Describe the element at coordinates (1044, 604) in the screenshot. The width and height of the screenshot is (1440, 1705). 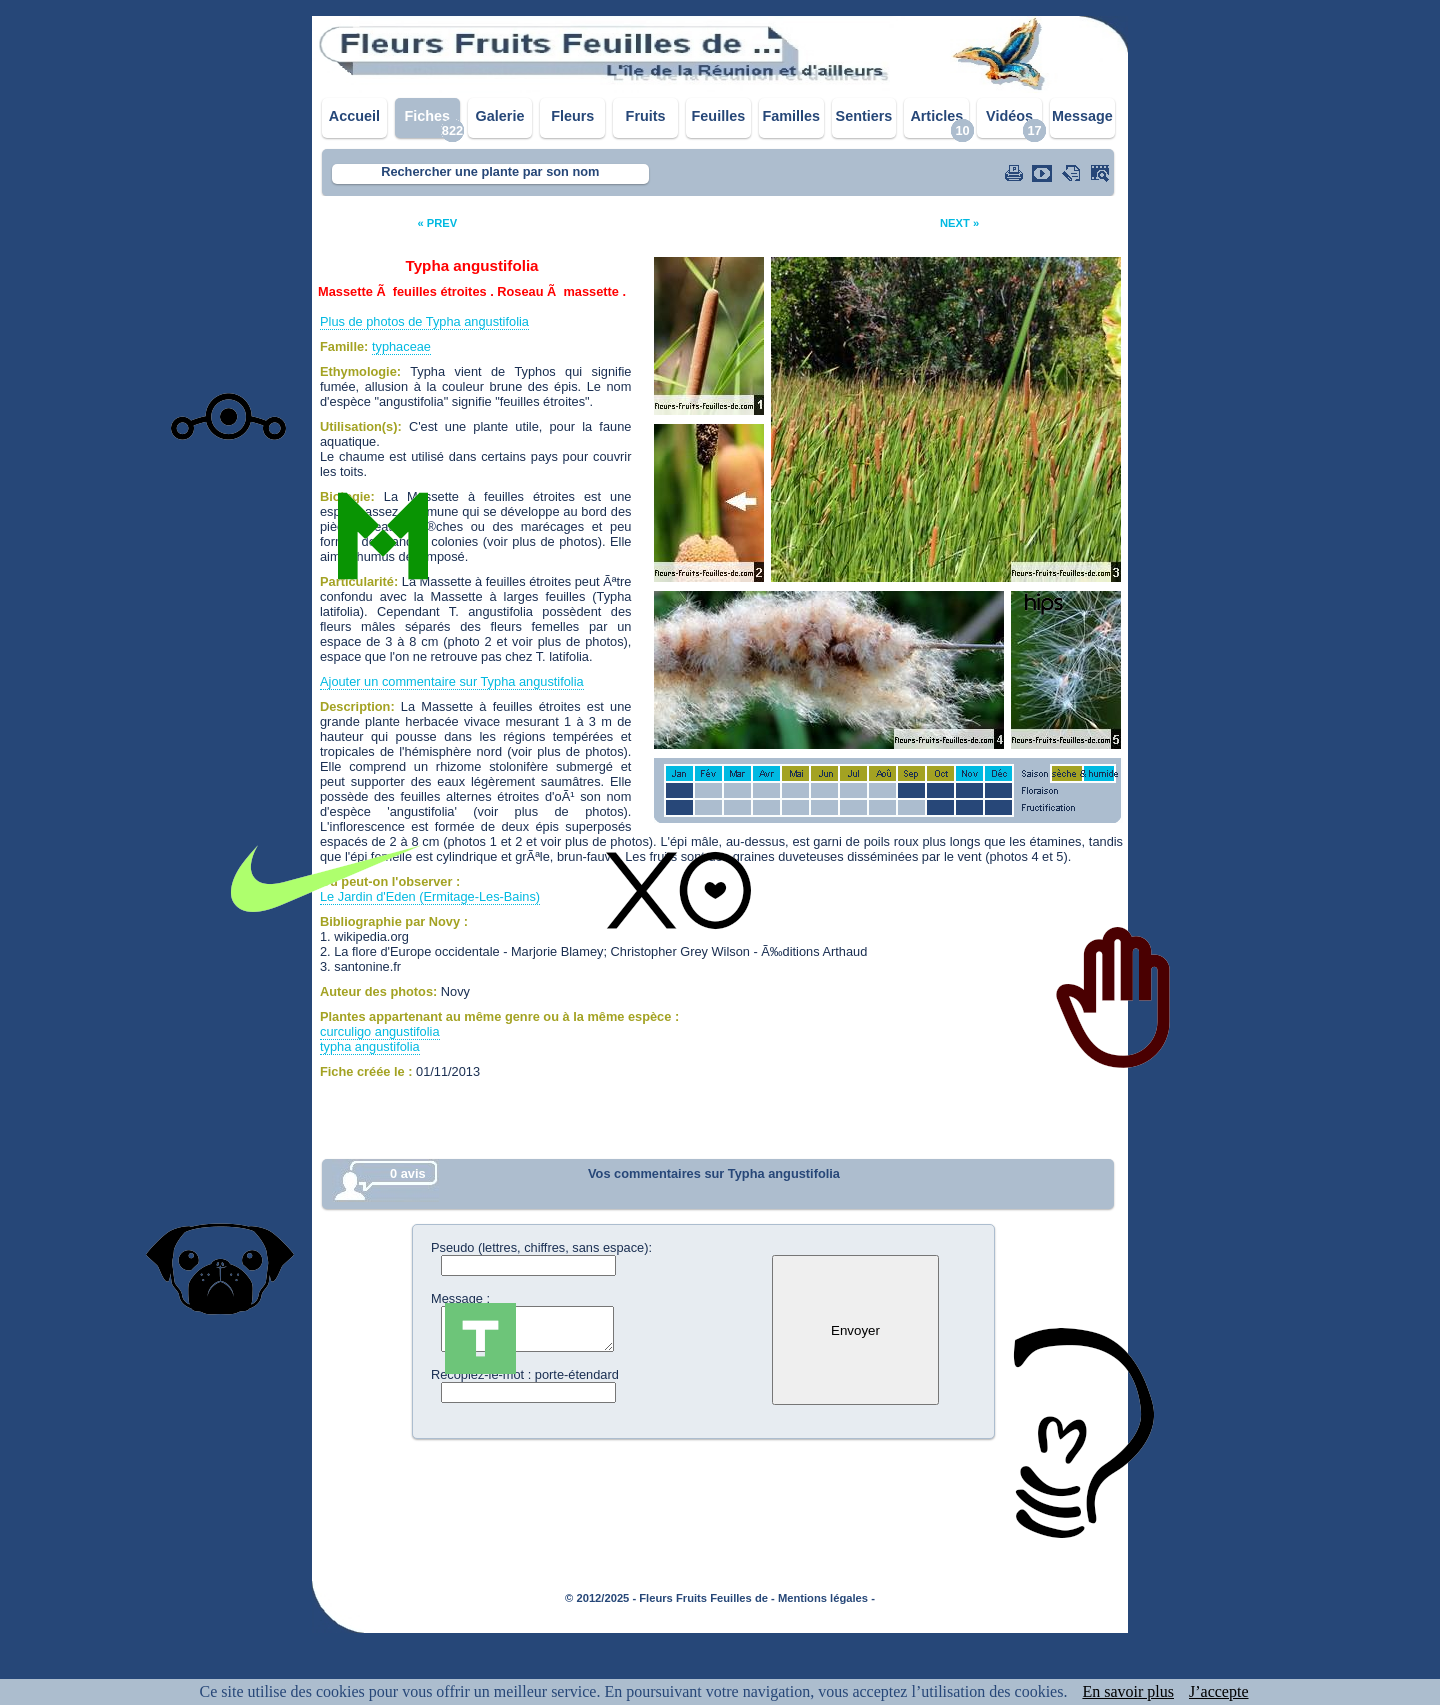
I see `hips payment platform logo` at that location.